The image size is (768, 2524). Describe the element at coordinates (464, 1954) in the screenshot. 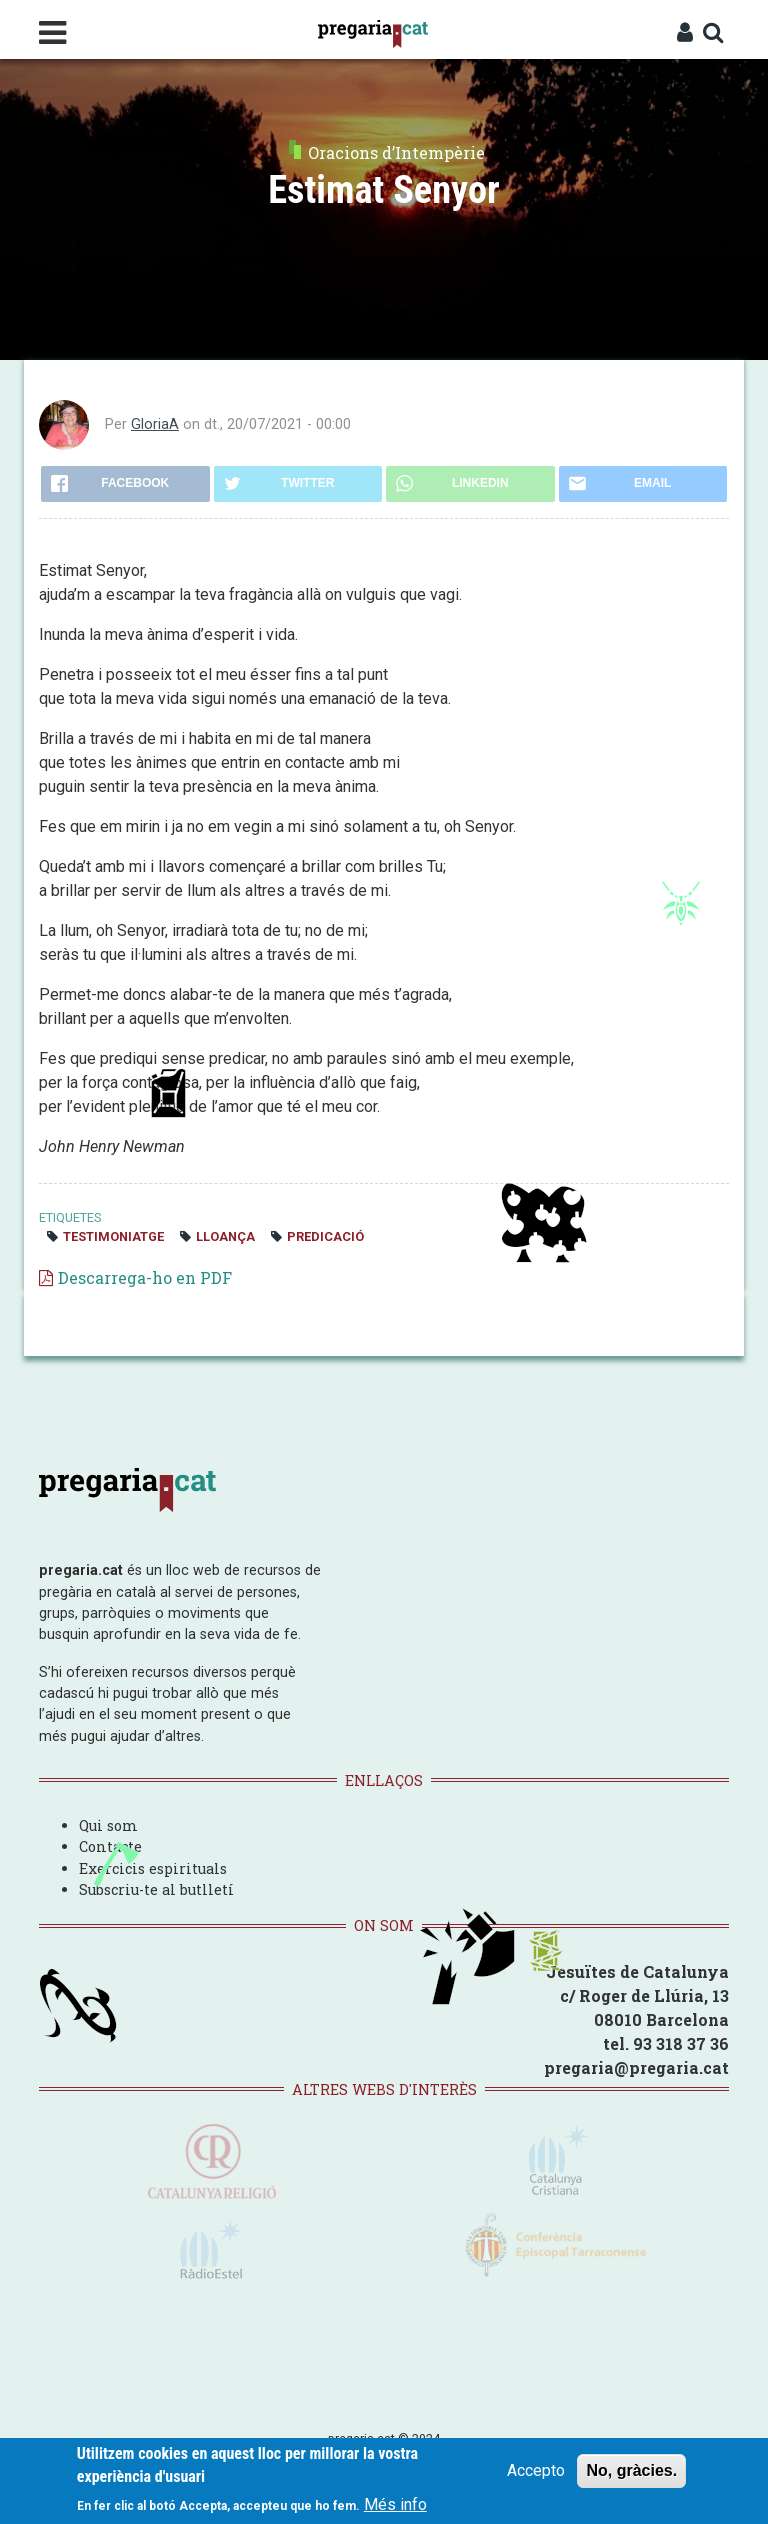

I see `indicates a broken or damaged weapon` at that location.